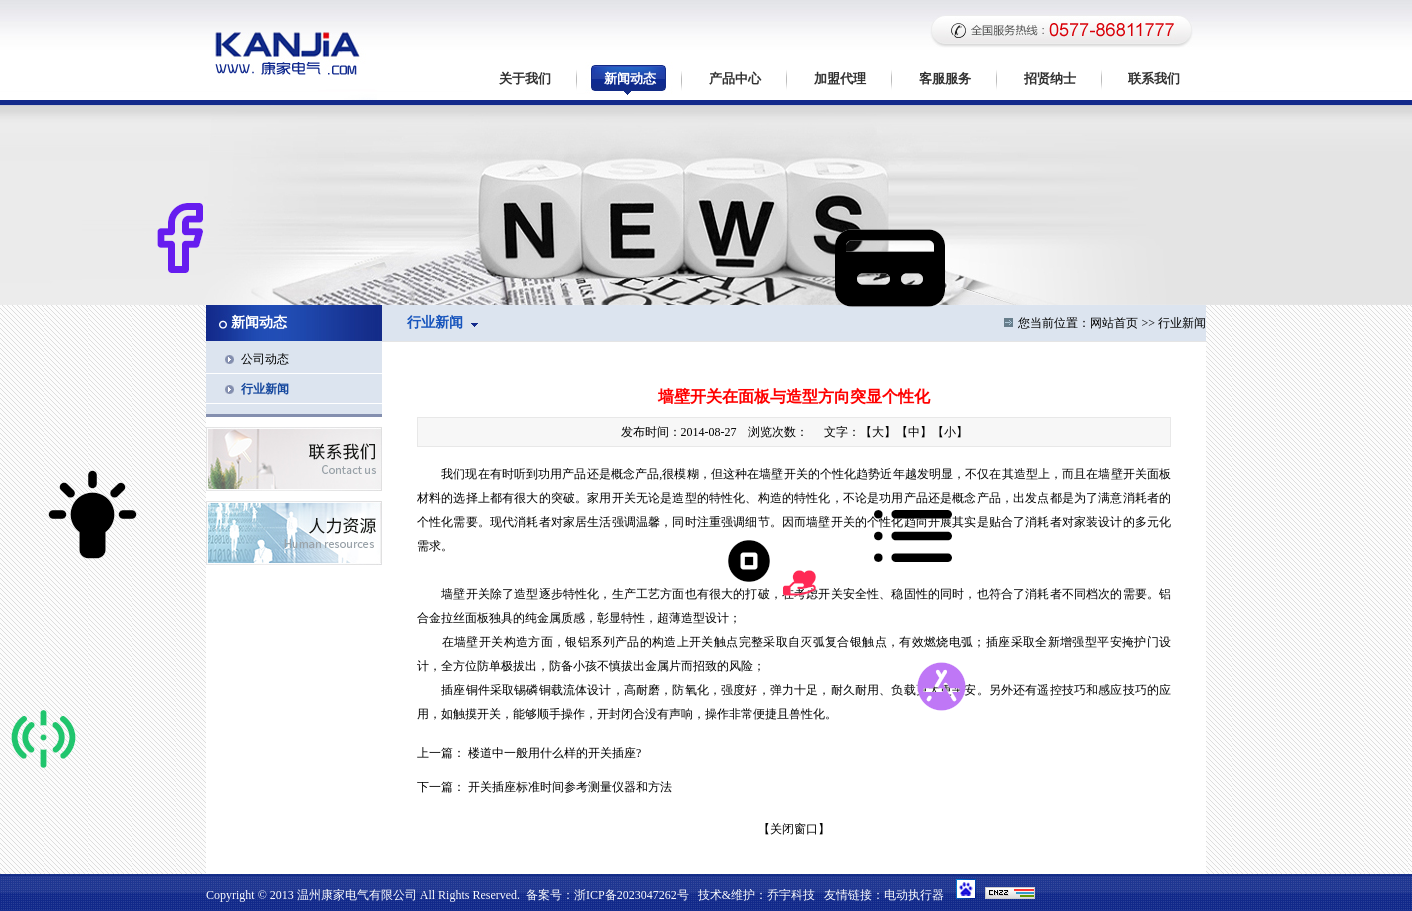 The height and width of the screenshot is (911, 1412). What do you see at coordinates (890, 268) in the screenshot?
I see `manage payment methods` at bounding box center [890, 268].